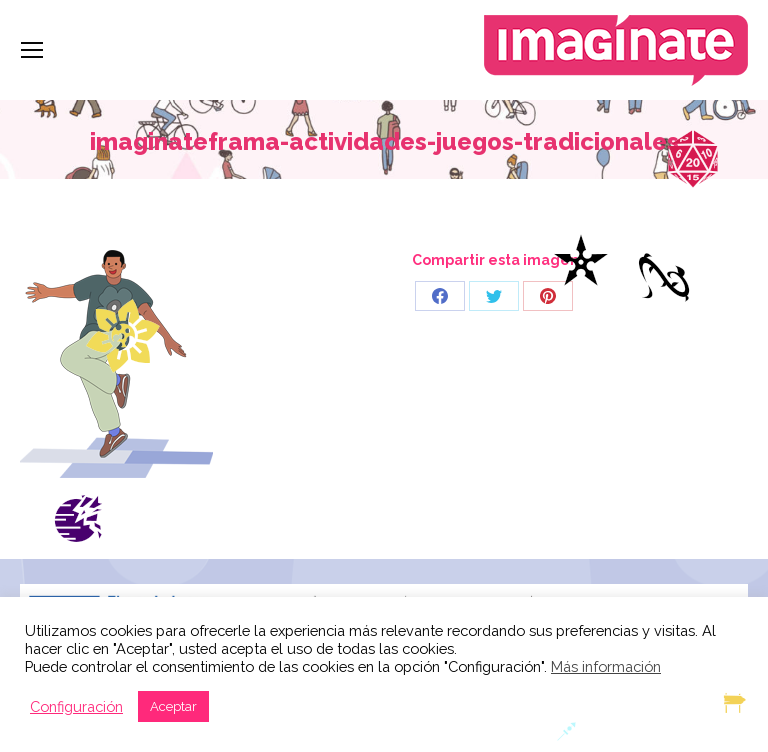 The image size is (768, 752). Describe the element at coordinates (123, 336) in the screenshot. I see `decorative flower element for game UI` at that location.